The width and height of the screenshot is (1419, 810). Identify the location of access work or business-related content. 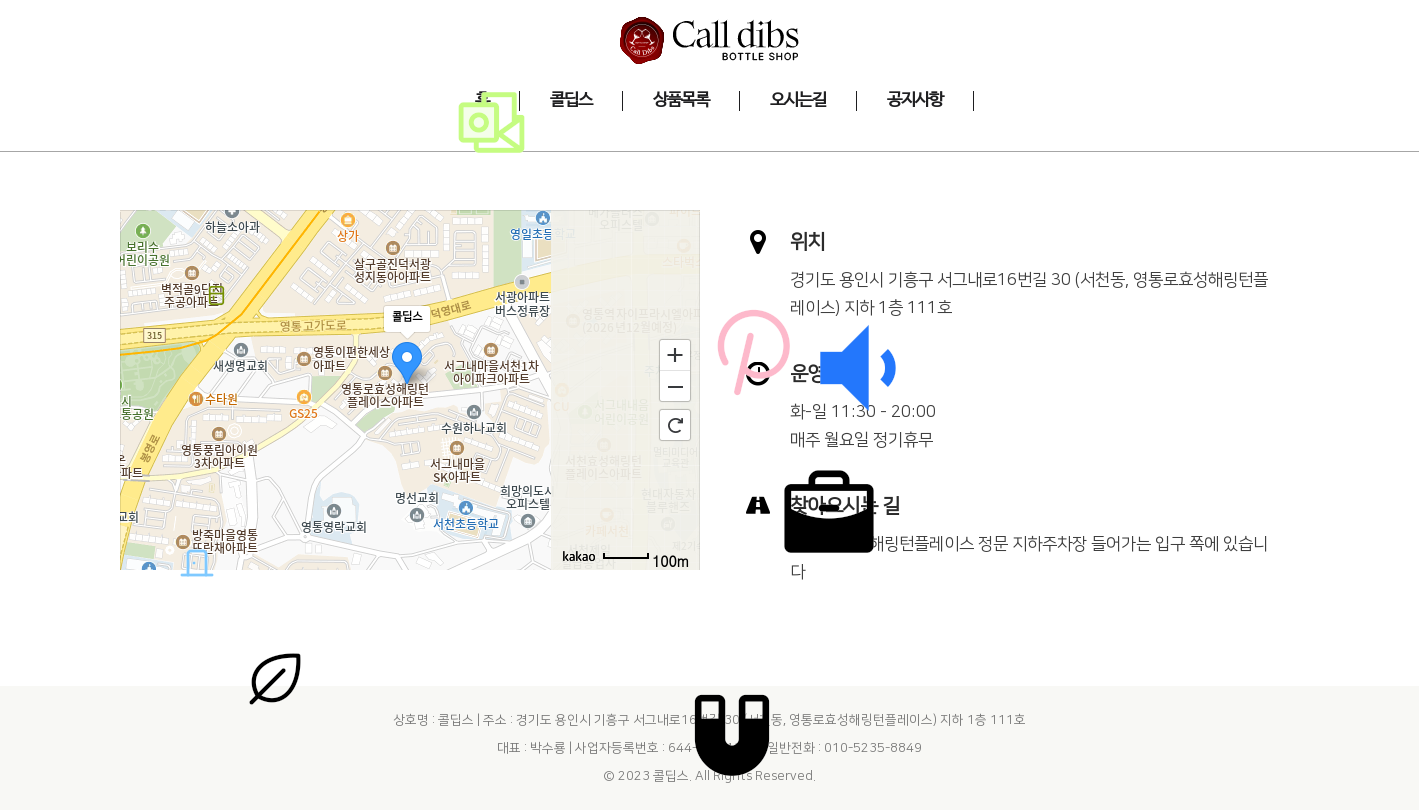
(829, 515).